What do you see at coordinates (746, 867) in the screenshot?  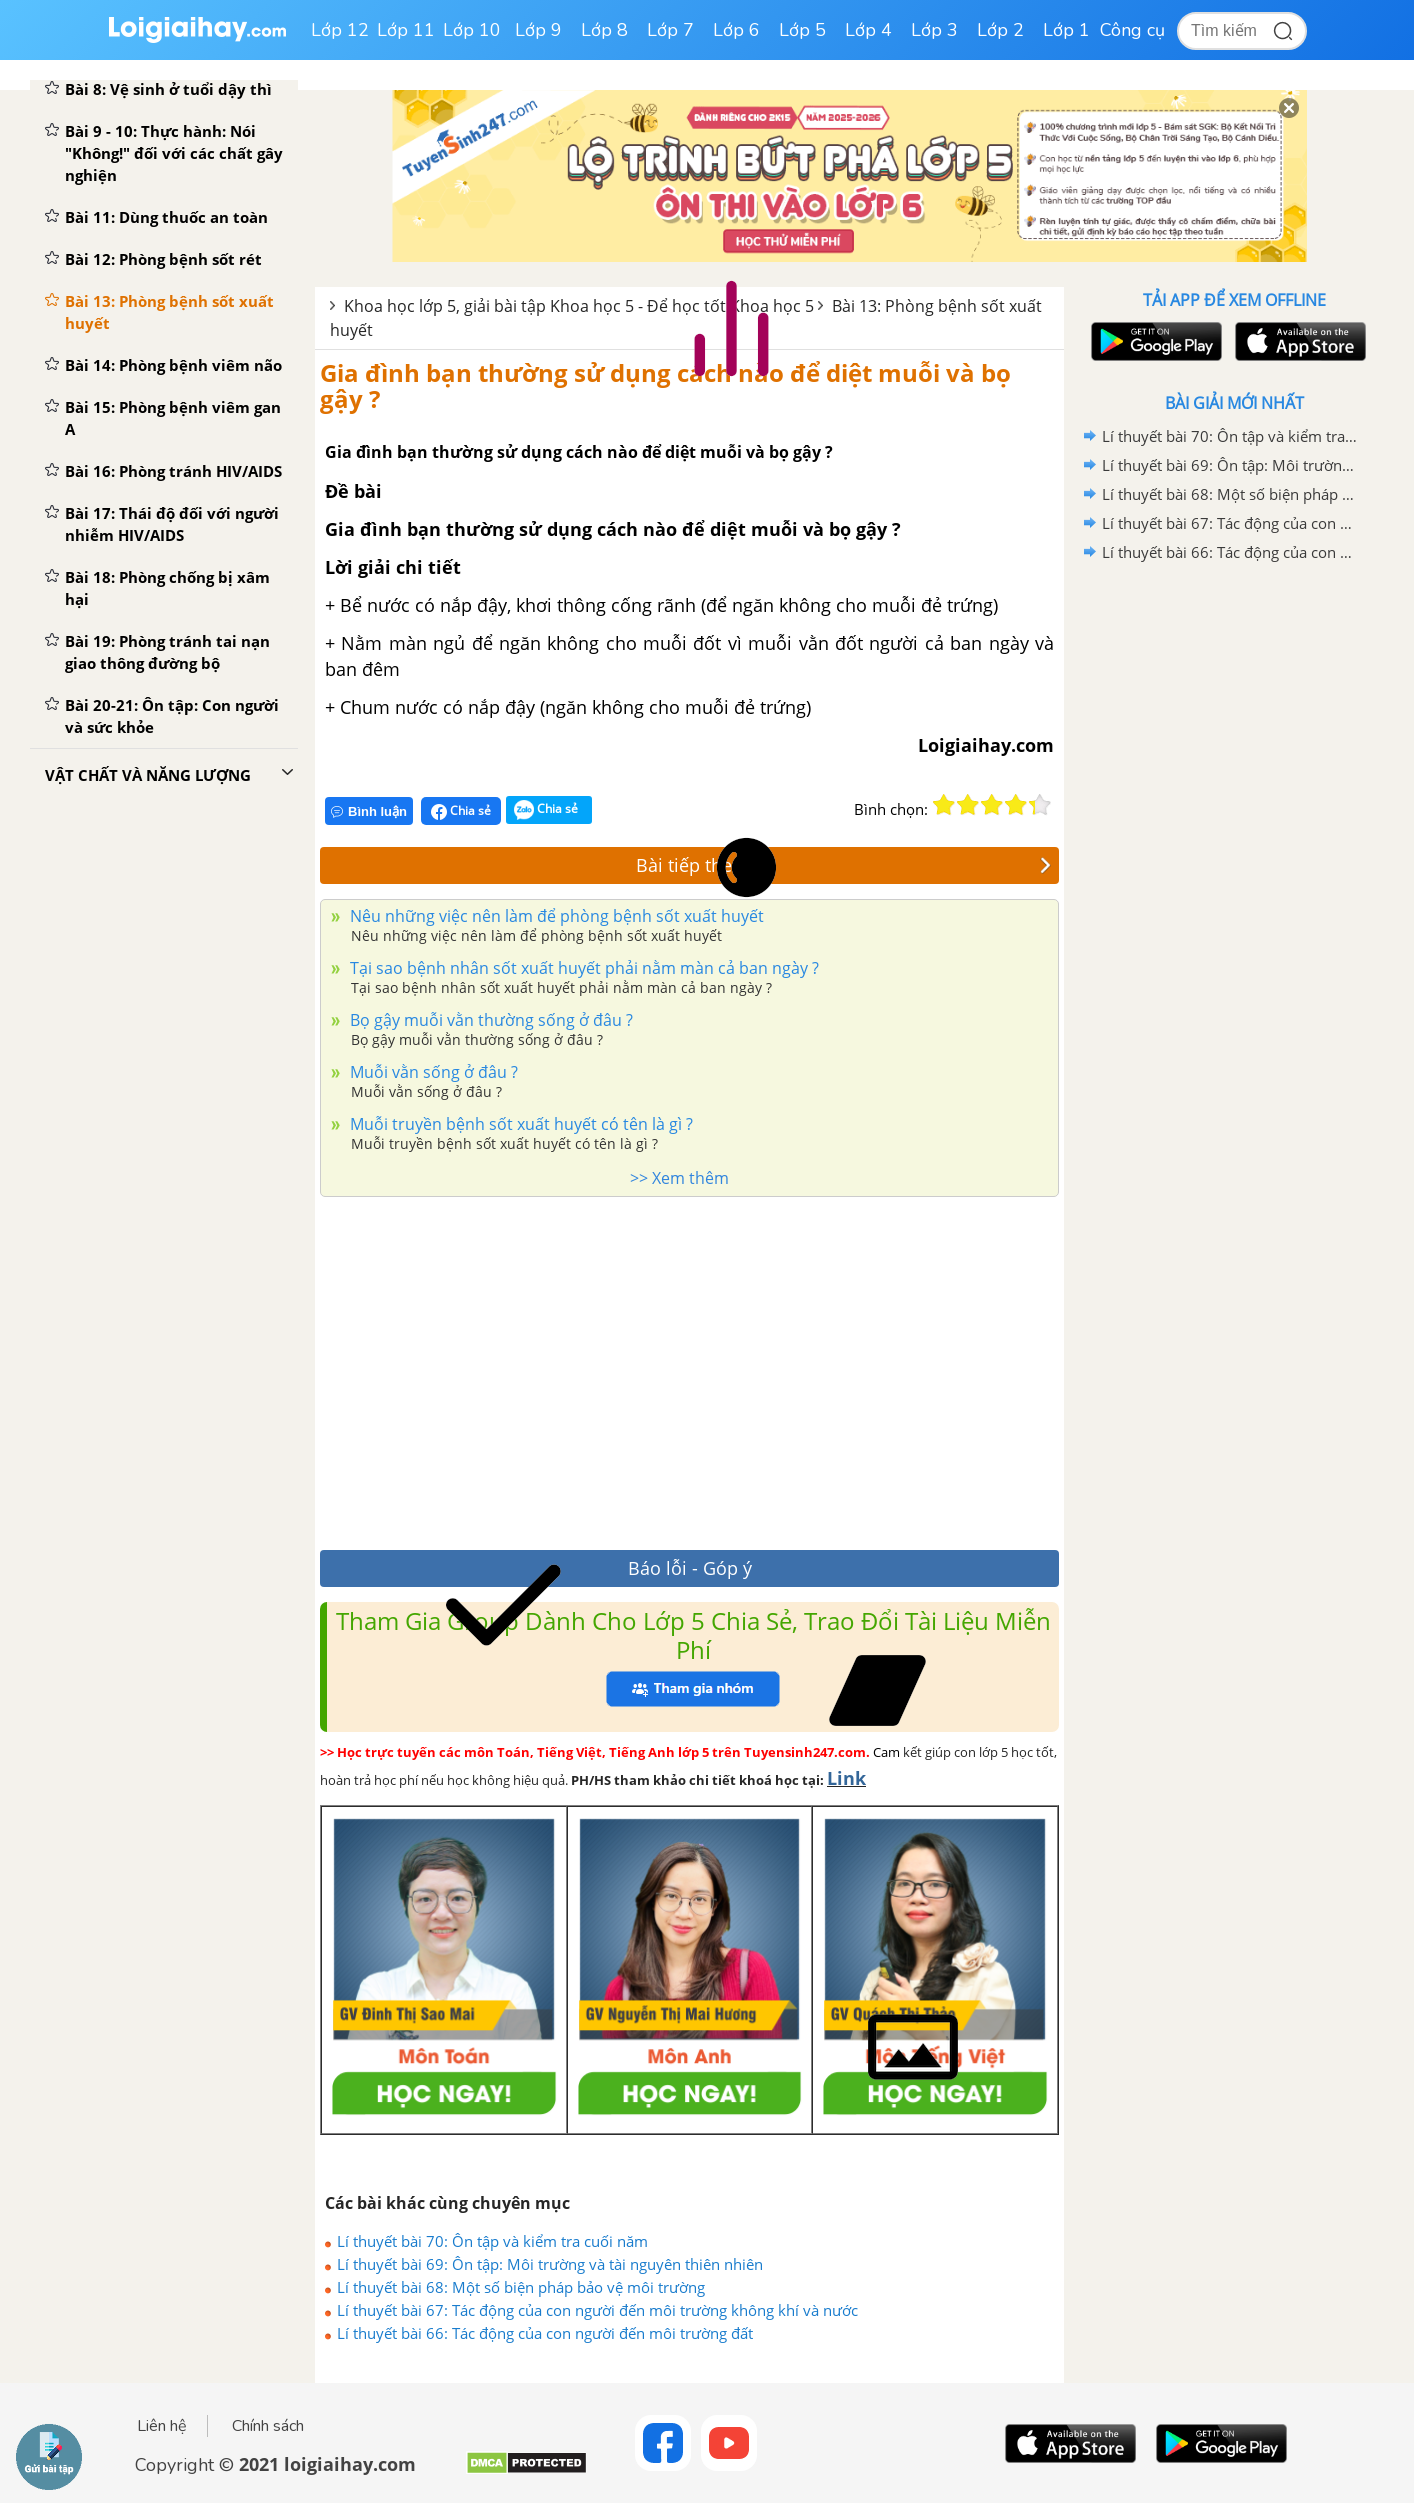 I see `apply inner shadow effect to the left side` at bounding box center [746, 867].